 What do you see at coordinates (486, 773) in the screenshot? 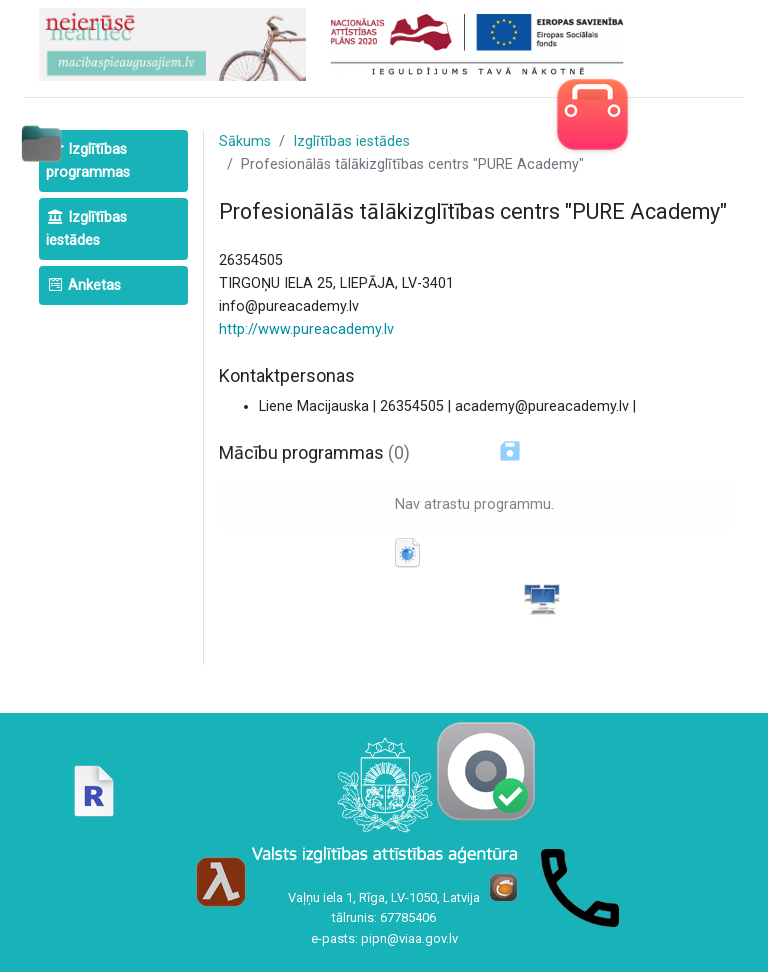
I see `optical drive verified and working correctly` at bounding box center [486, 773].